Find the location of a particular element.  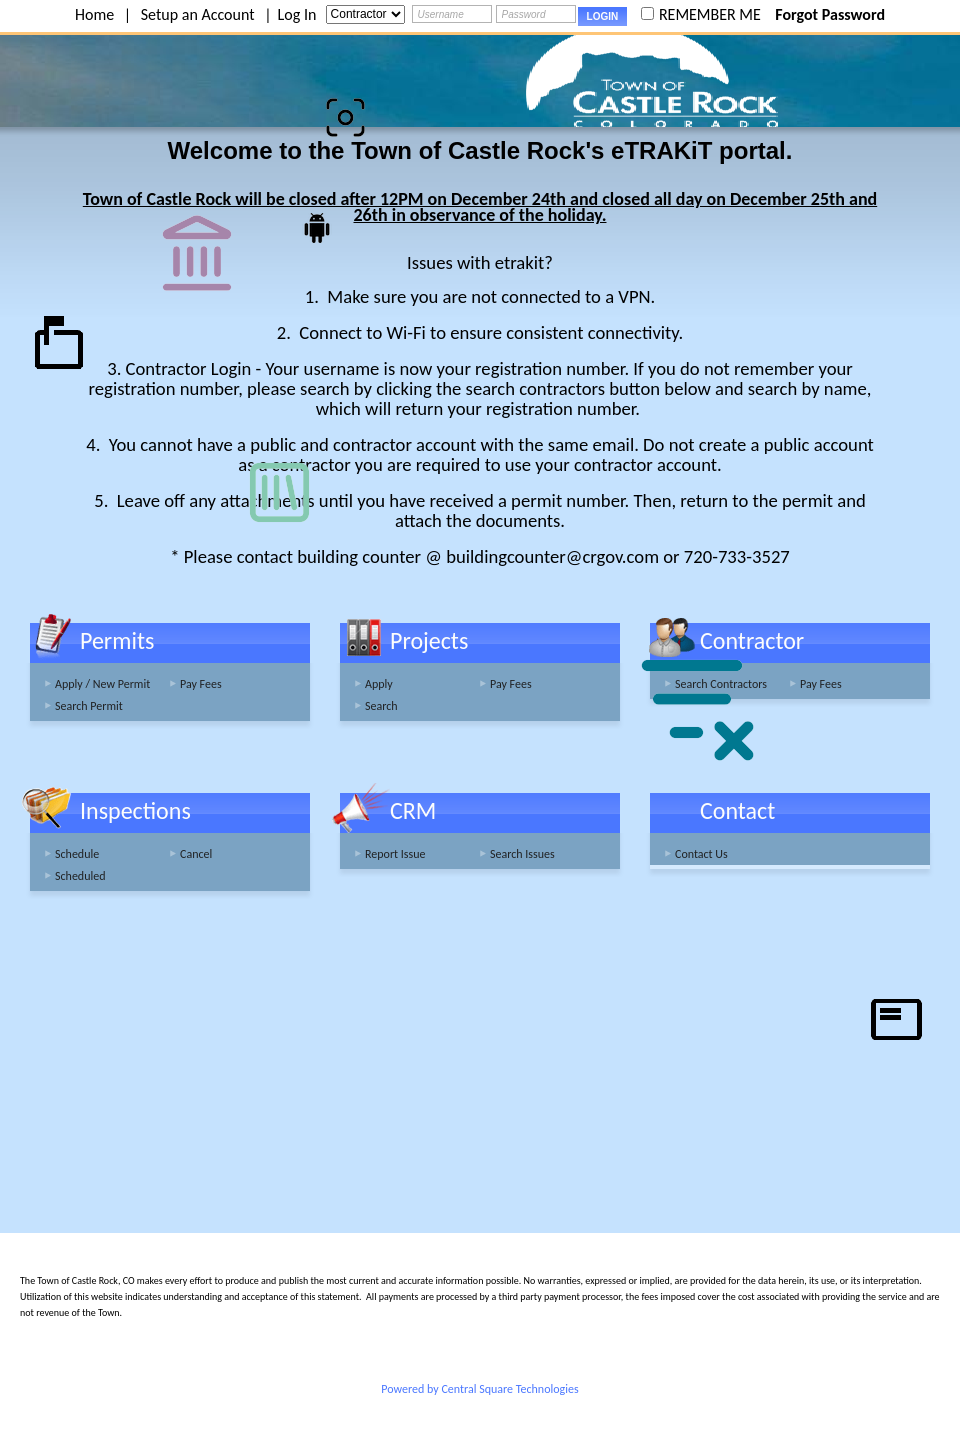

view nearby landmarks or points of interest is located at coordinates (197, 253).